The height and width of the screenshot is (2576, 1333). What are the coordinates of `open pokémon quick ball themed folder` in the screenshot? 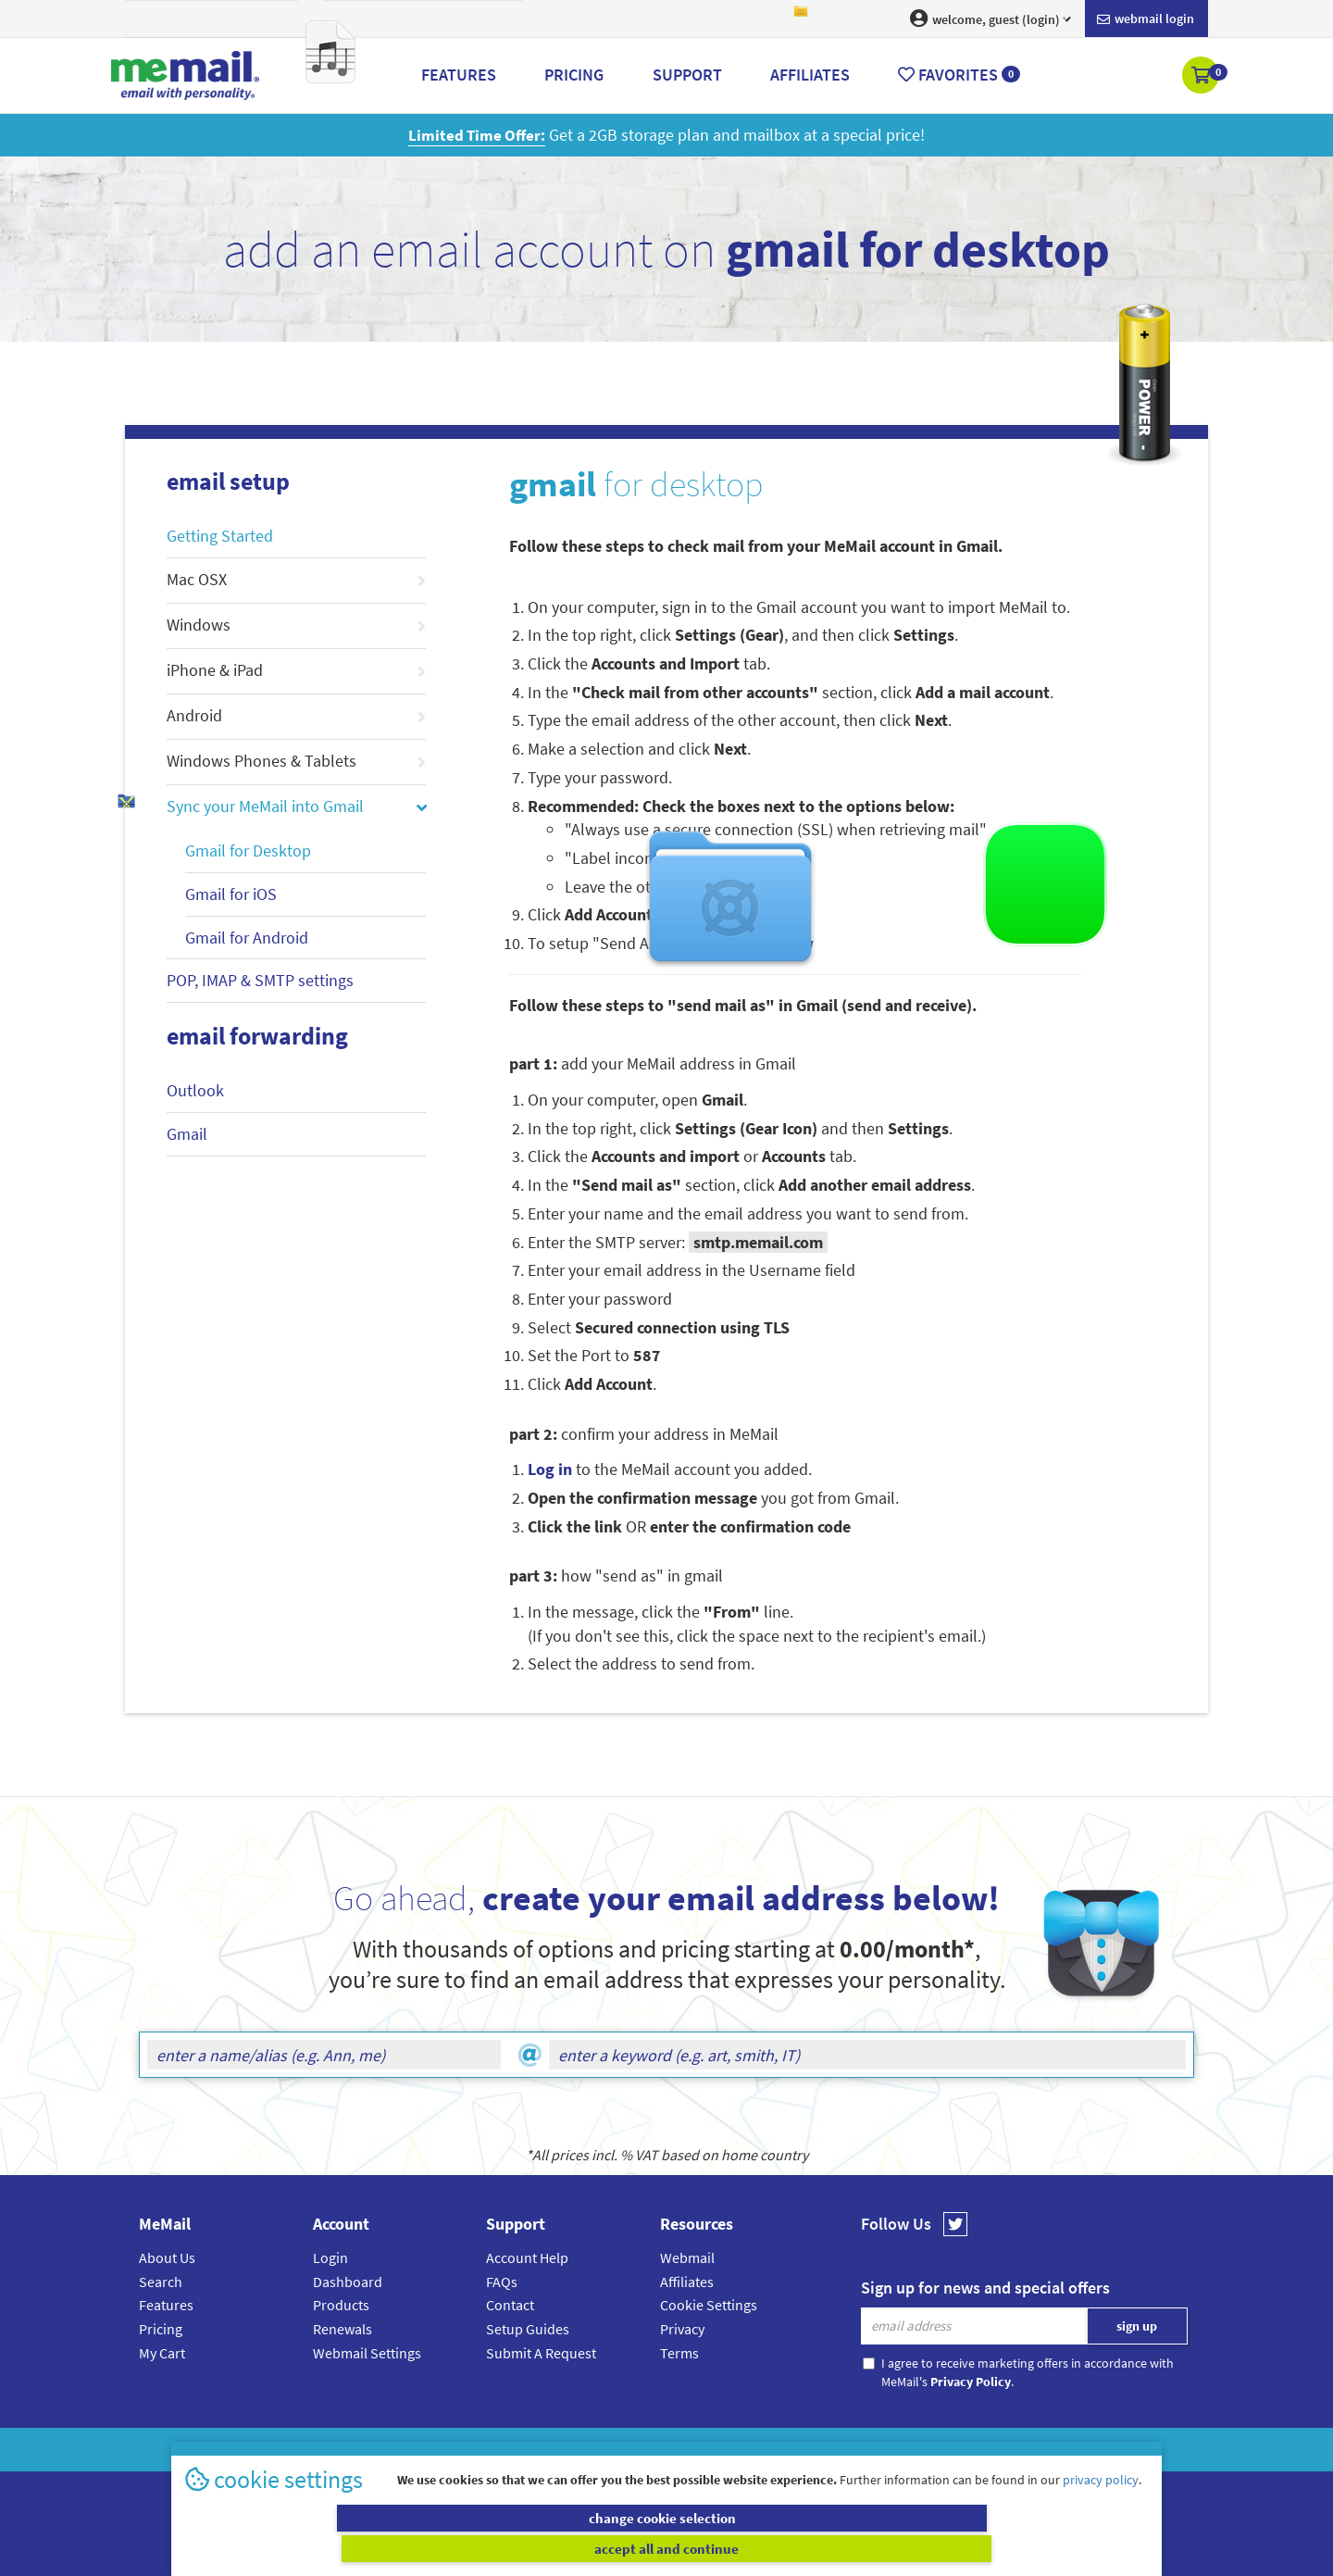 It's located at (126, 801).